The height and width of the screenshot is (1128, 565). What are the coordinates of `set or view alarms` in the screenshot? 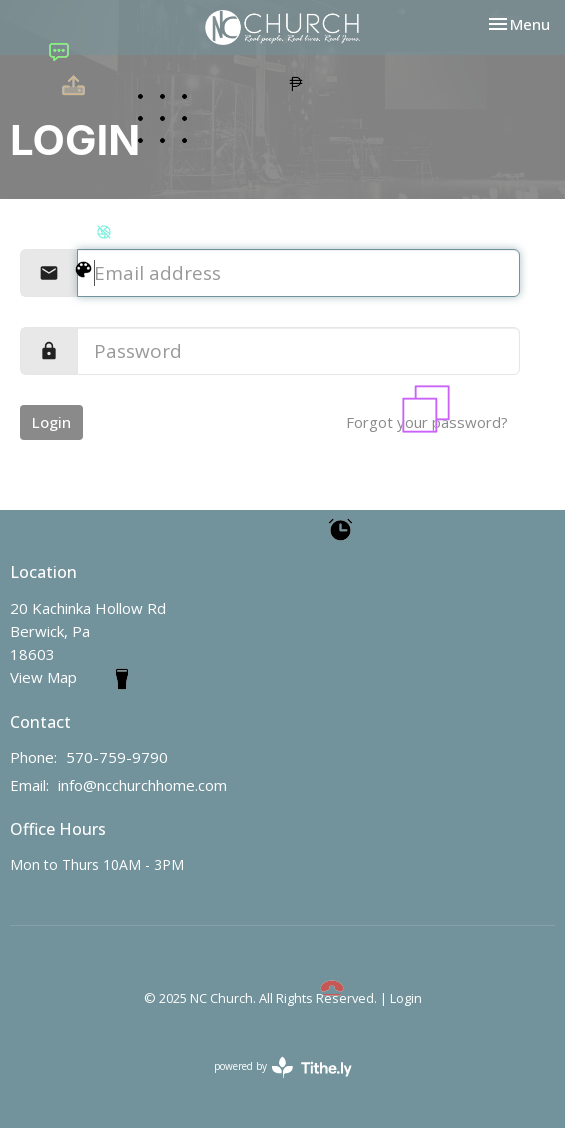 It's located at (340, 529).